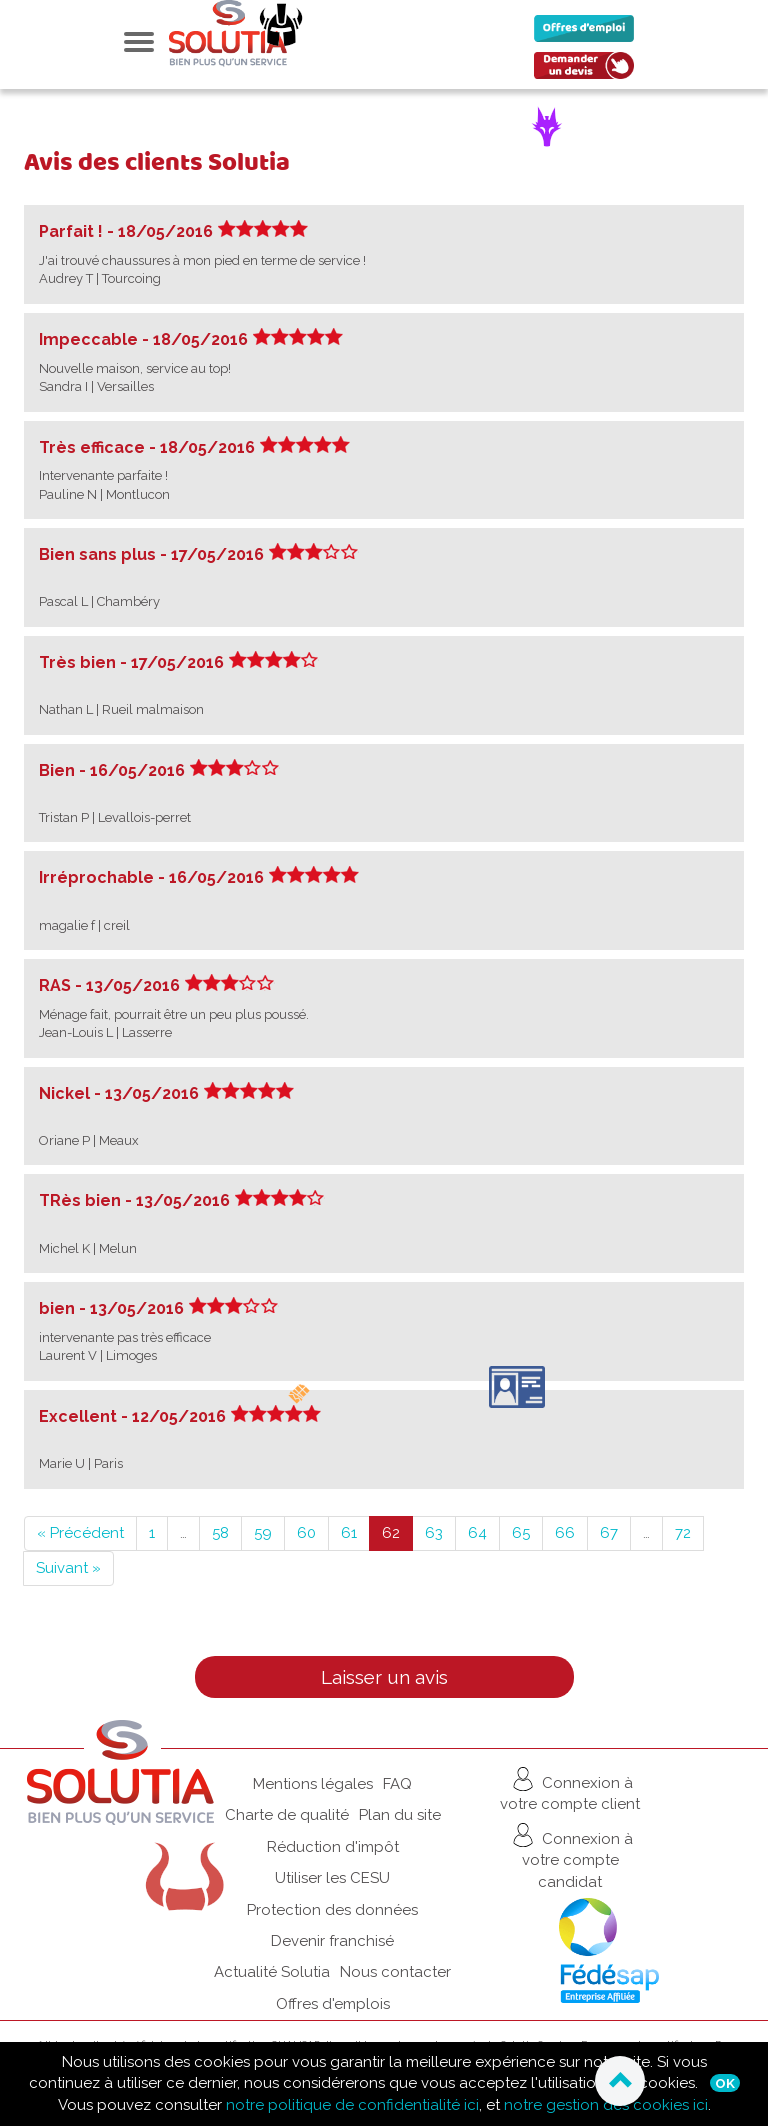  I want to click on view your profile or identification details, so click(517, 1386).